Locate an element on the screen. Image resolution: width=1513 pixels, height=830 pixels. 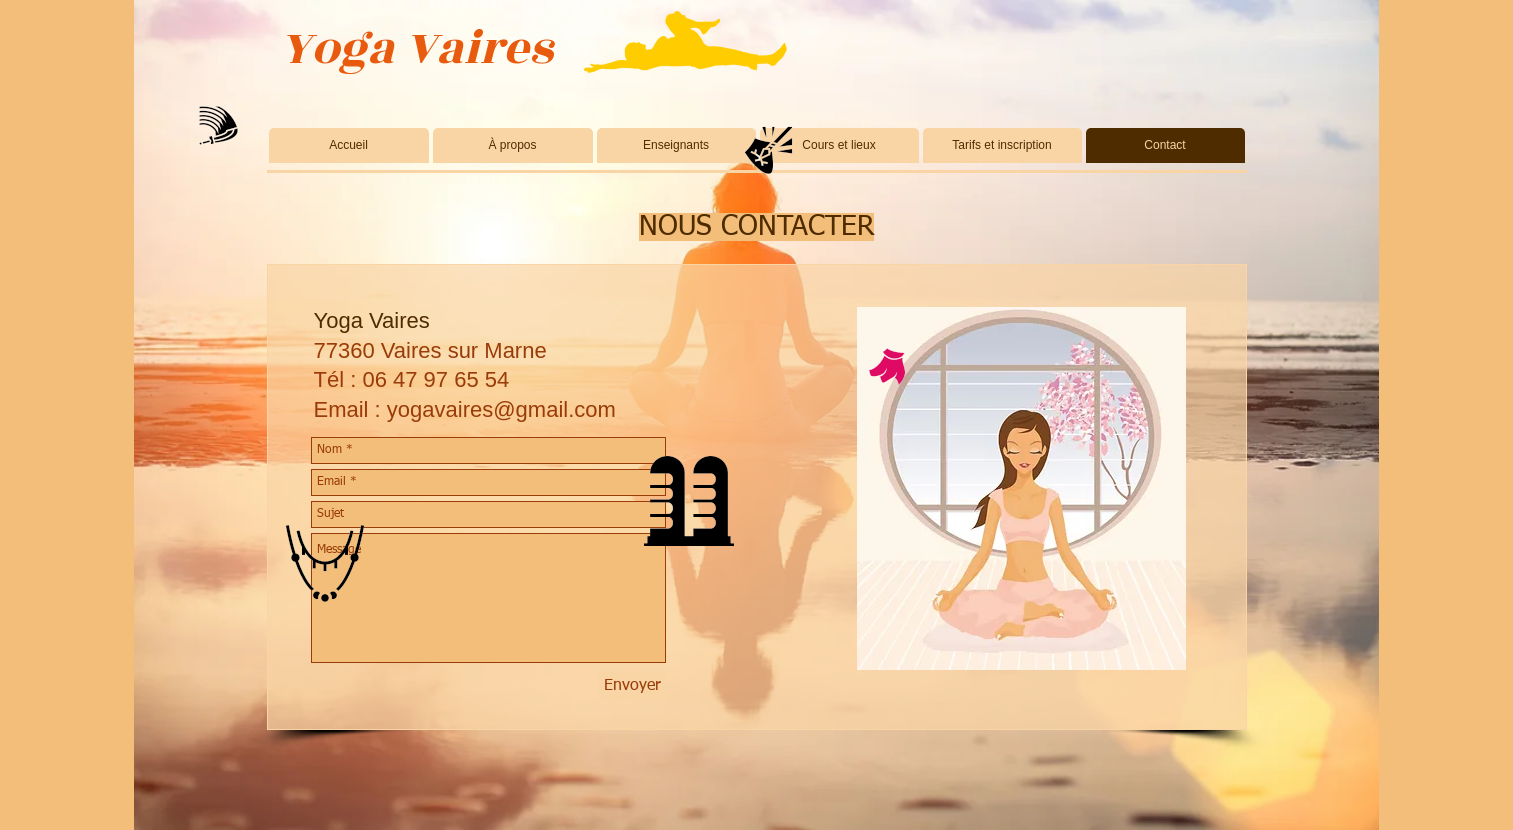
equip a cape or cloak item is located at coordinates (887, 367).